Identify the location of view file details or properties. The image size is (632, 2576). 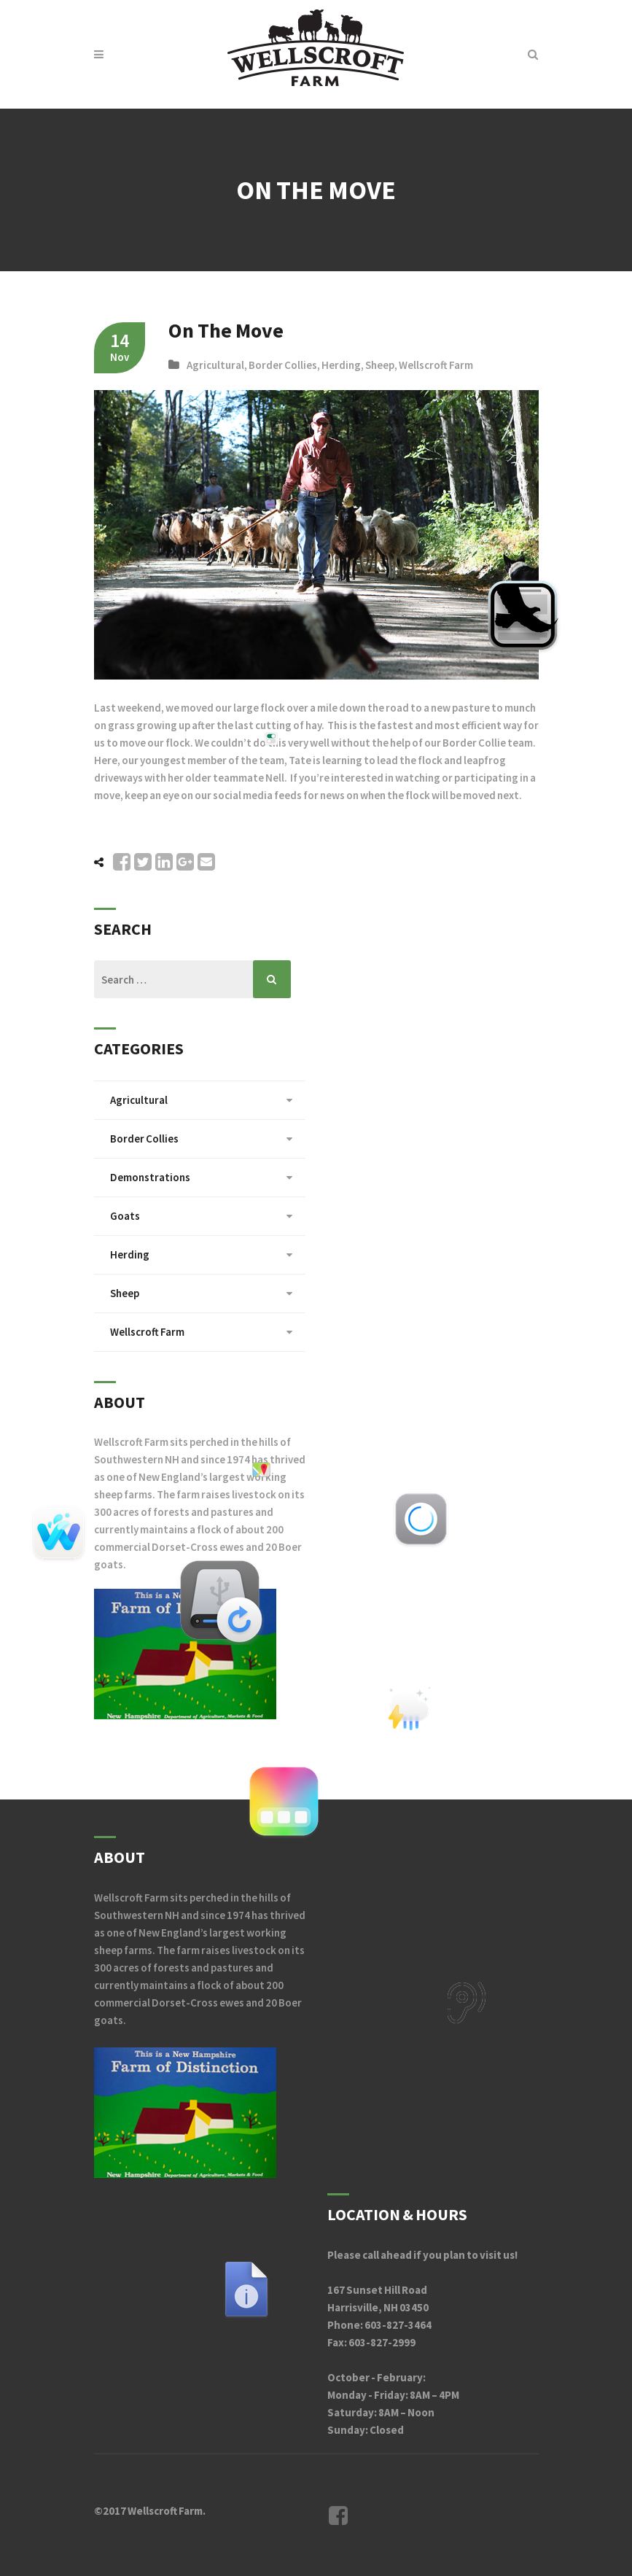
(246, 2290).